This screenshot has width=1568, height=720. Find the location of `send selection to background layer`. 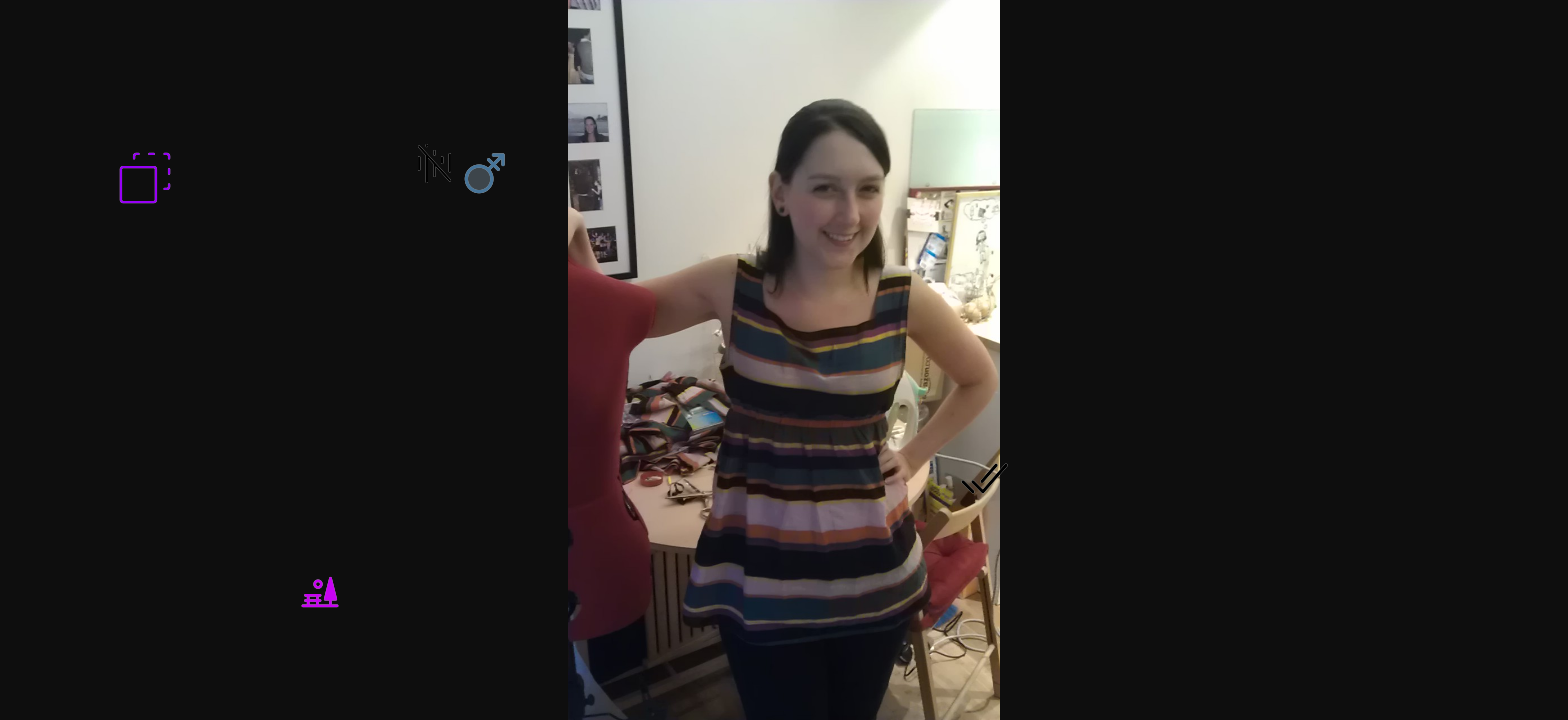

send selection to background layer is located at coordinates (145, 178).